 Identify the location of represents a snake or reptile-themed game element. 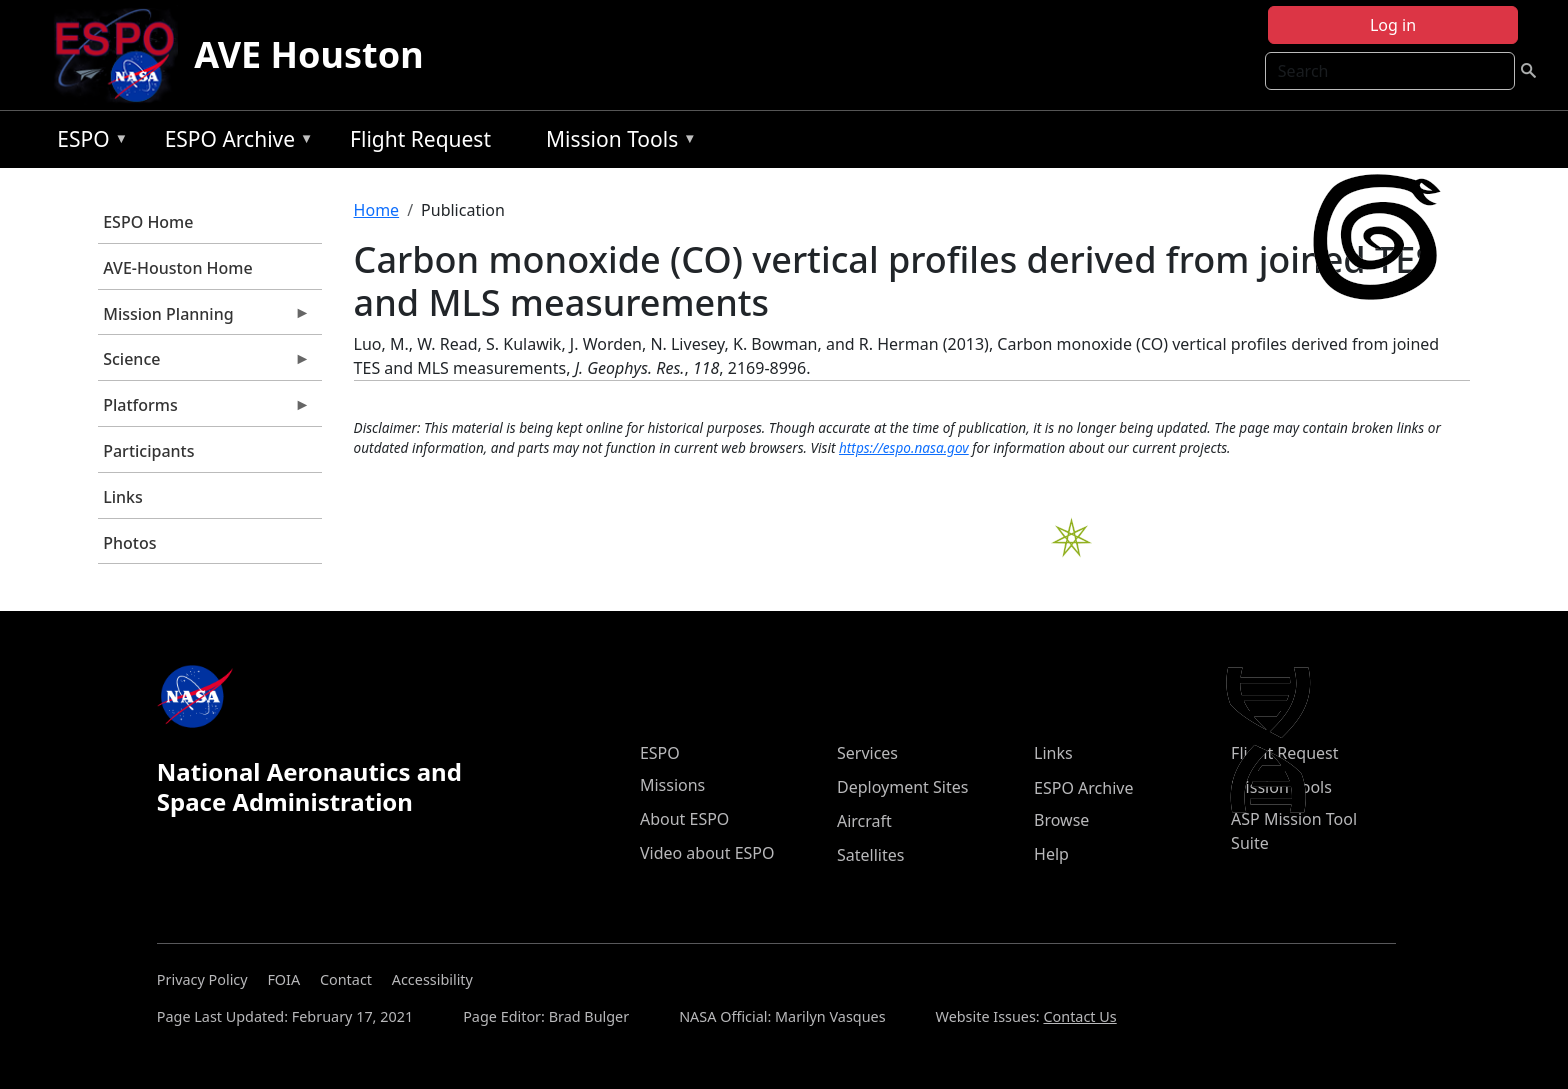
(1377, 237).